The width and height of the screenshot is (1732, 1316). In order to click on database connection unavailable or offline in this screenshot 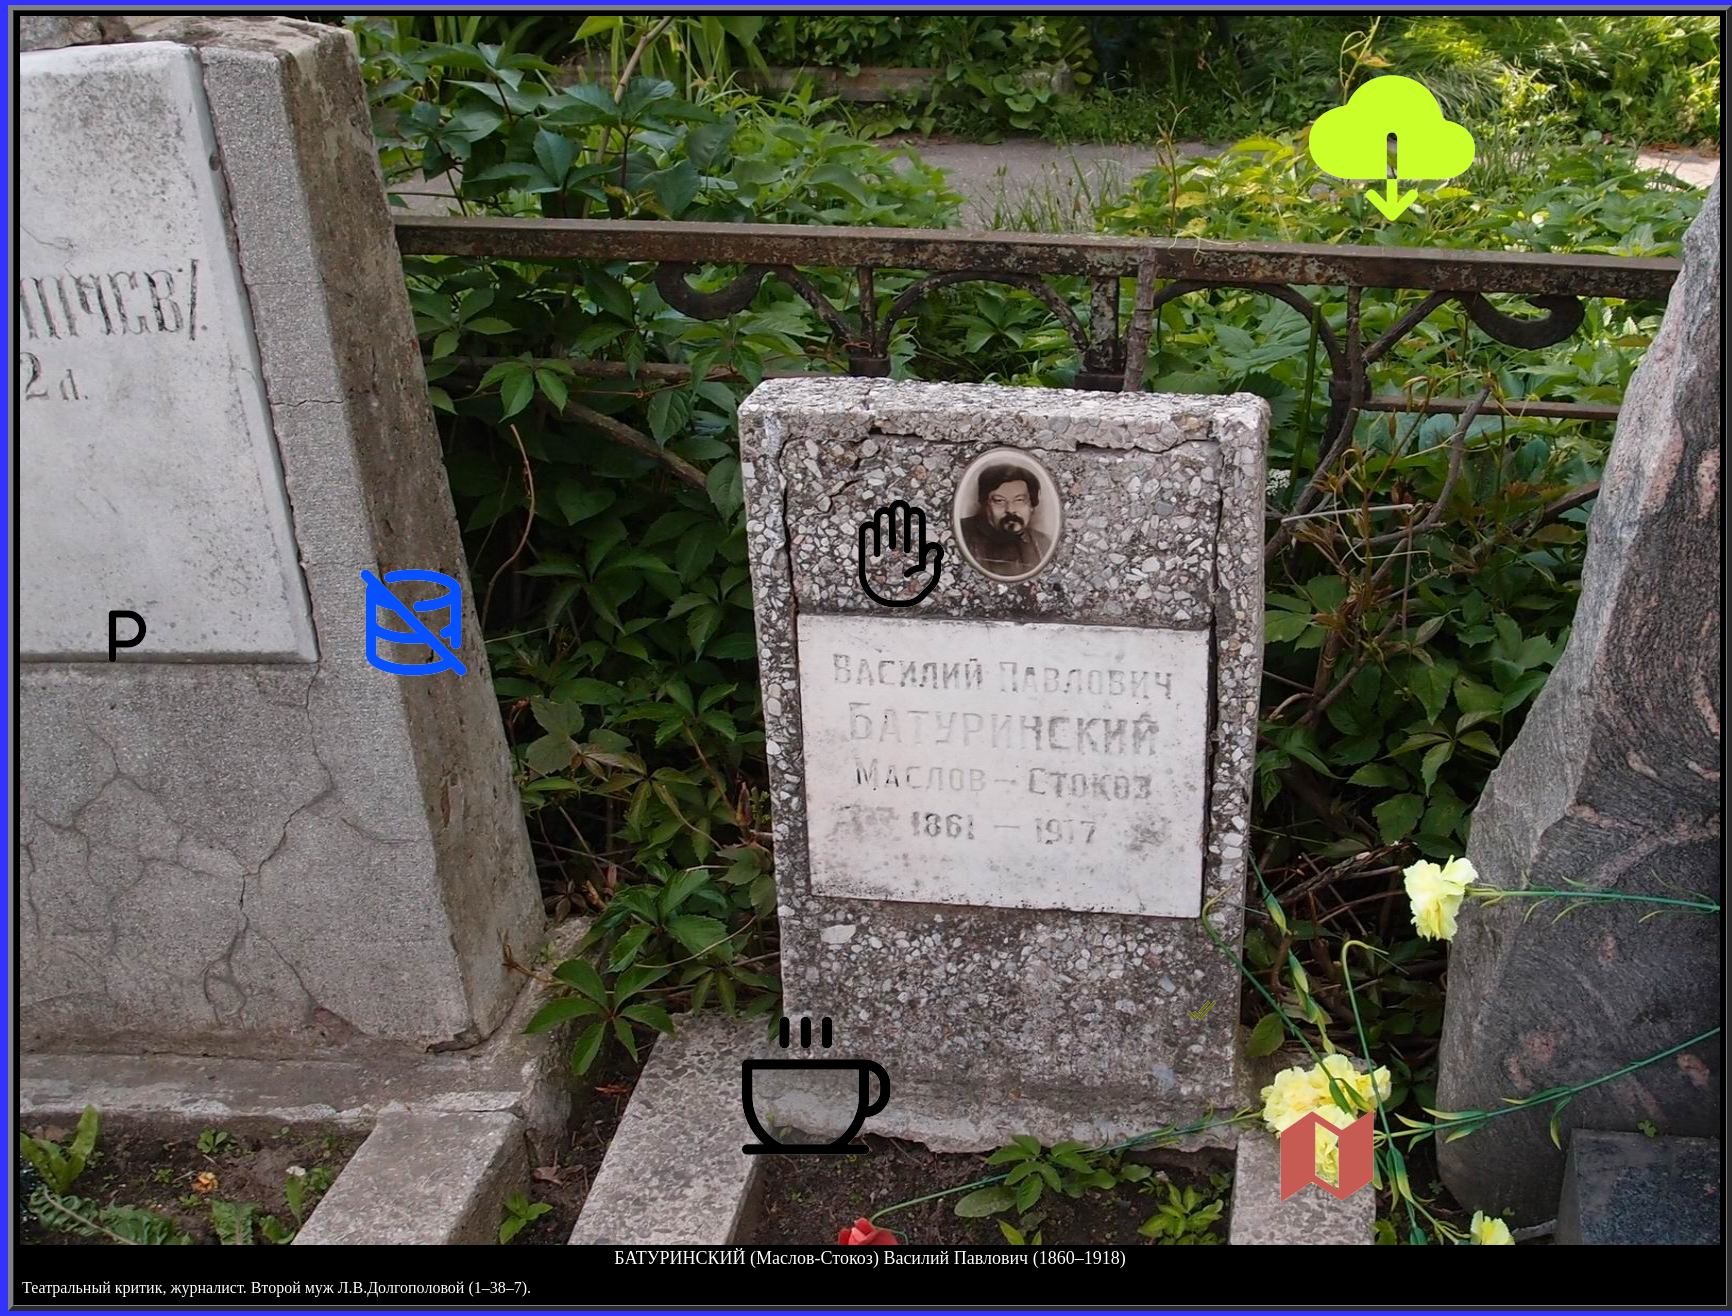, I will do `click(413, 622)`.